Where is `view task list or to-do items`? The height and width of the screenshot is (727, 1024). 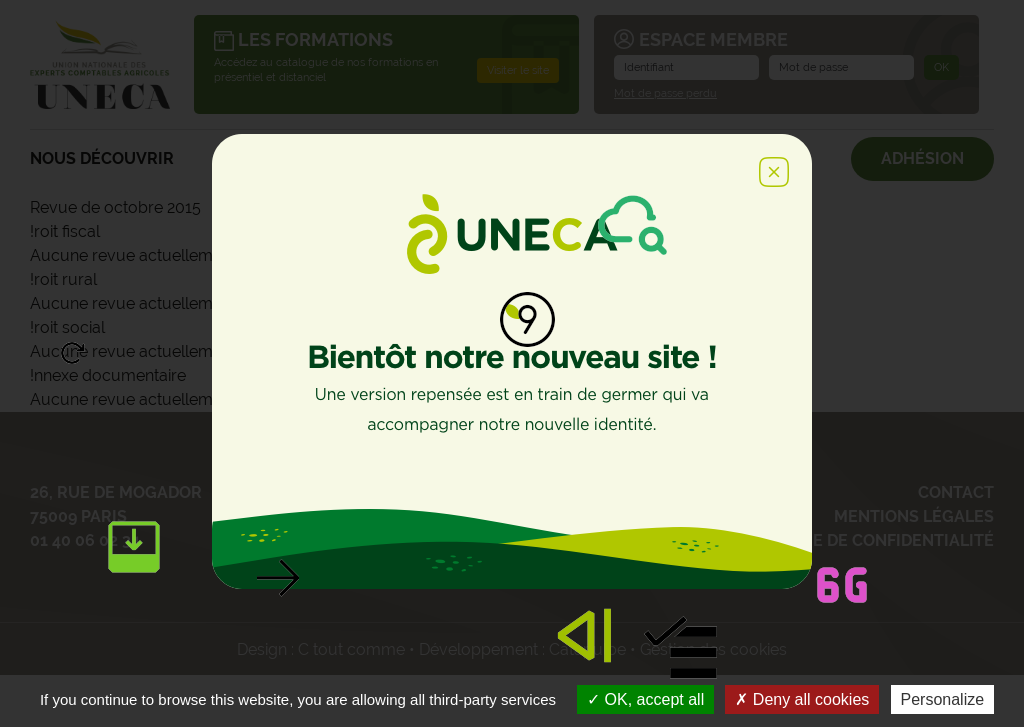
view task list or to-do items is located at coordinates (680, 652).